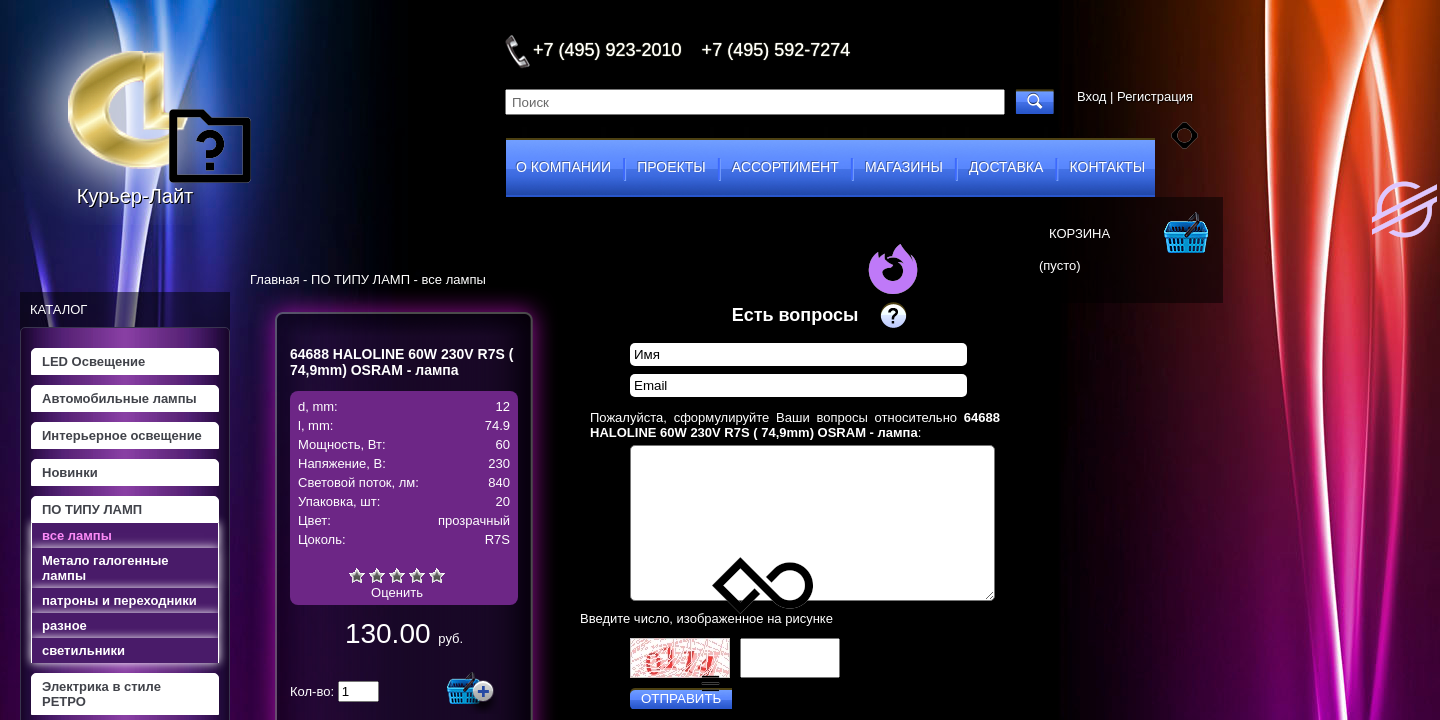 Image resolution: width=1440 pixels, height=720 pixels. I want to click on open the Showpad app, so click(762, 585).